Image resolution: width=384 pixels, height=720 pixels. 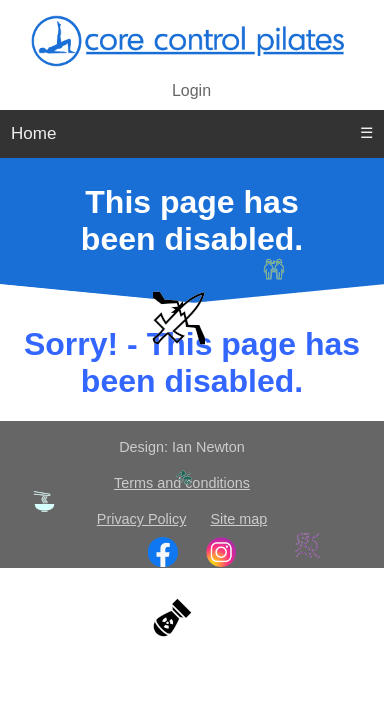 What do you see at coordinates (172, 617) in the screenshot?
I see `nuclear bomb or atomic weapon icon` at bounding box center [172, 617].